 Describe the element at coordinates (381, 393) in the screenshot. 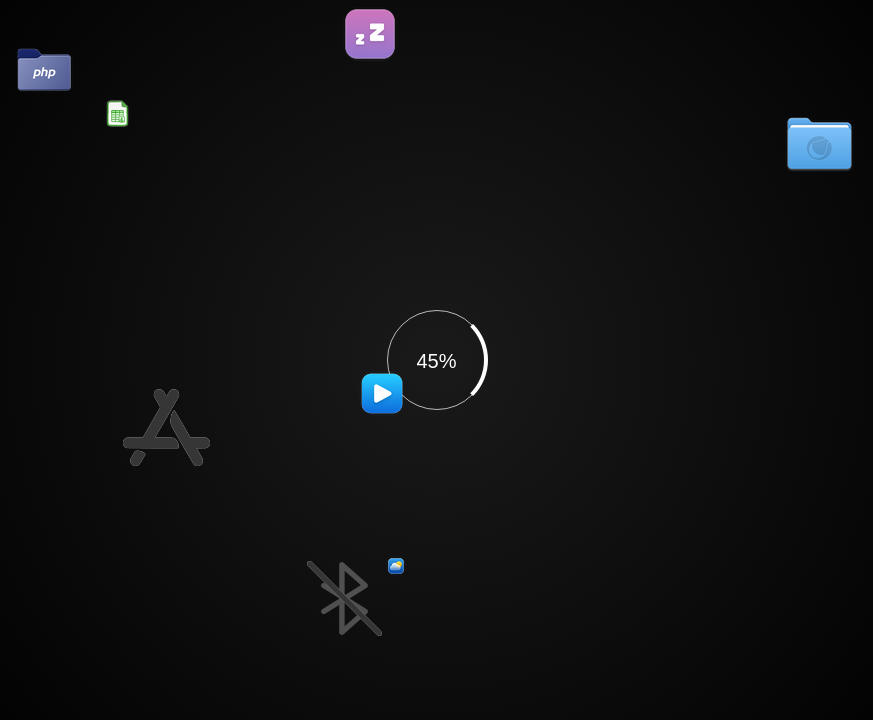

I see `open yesplaymusic app` at that location.